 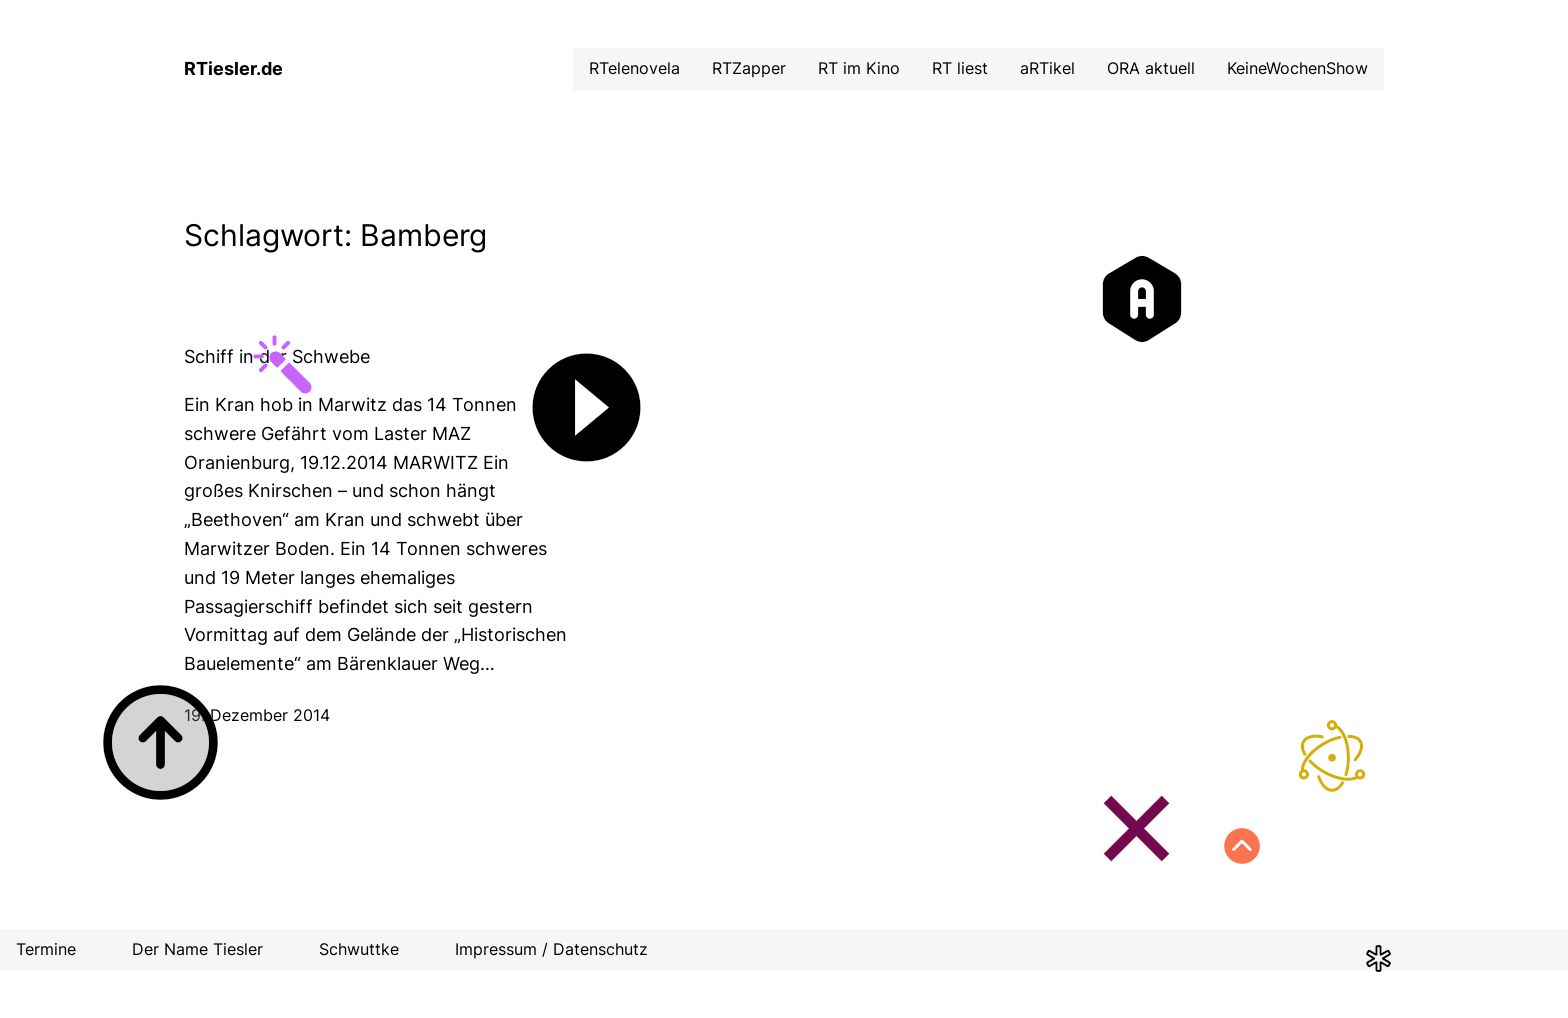 I want to click on electron framework logo, so click(x=1332, y=756).